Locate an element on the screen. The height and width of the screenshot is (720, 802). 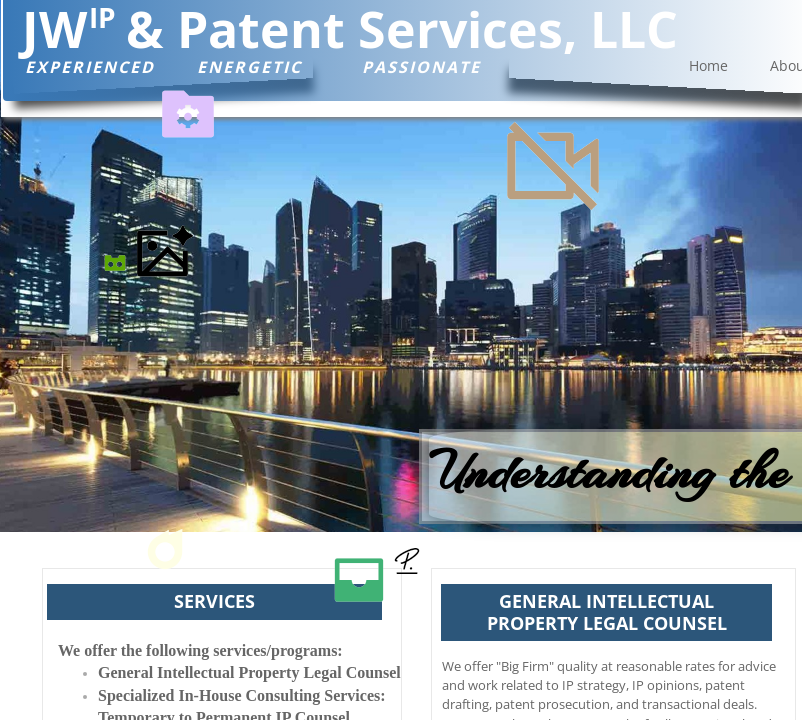
turn off camera during a video call is located at coordinates (553, 166).